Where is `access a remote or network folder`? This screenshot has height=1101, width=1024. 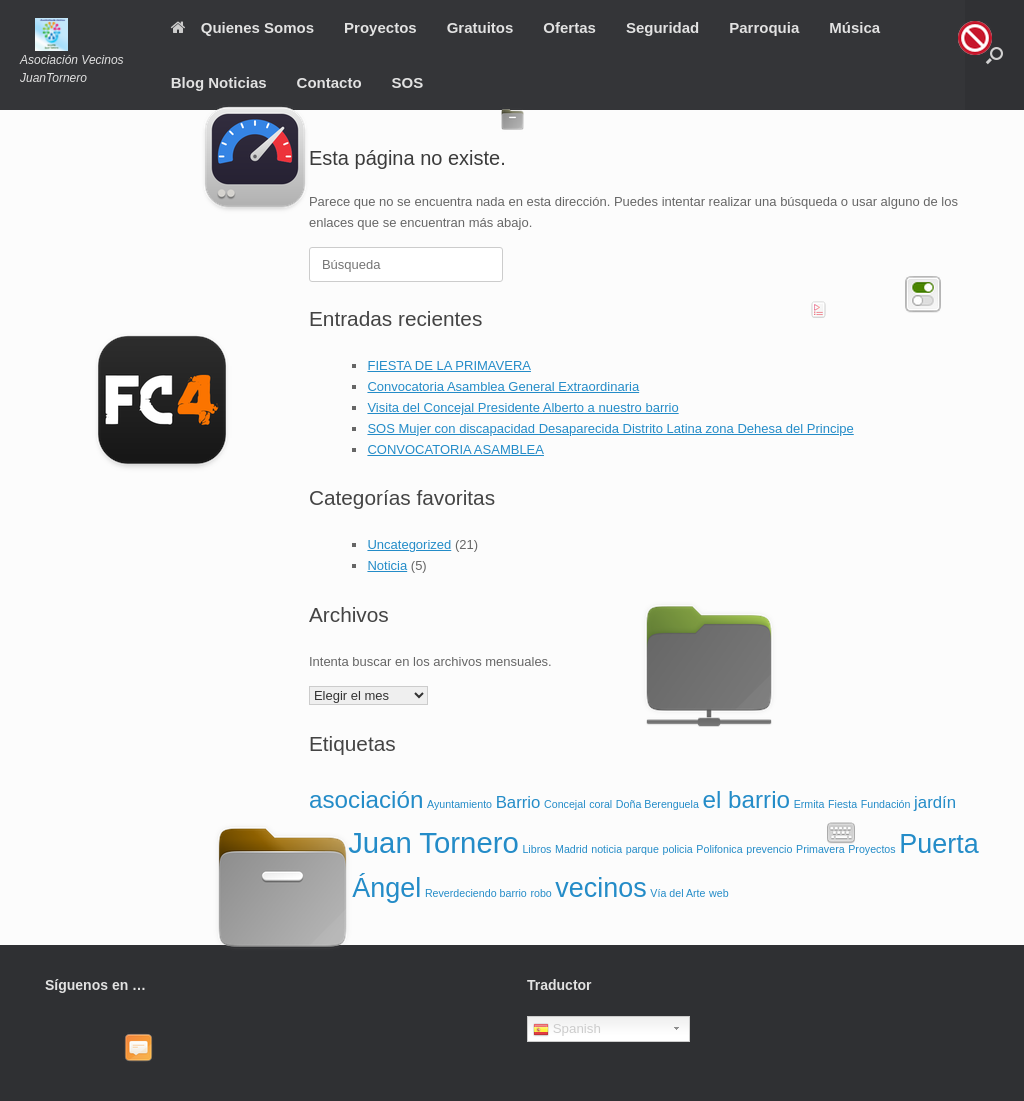
access a remote or network folder is located at coordinates (709, 664).